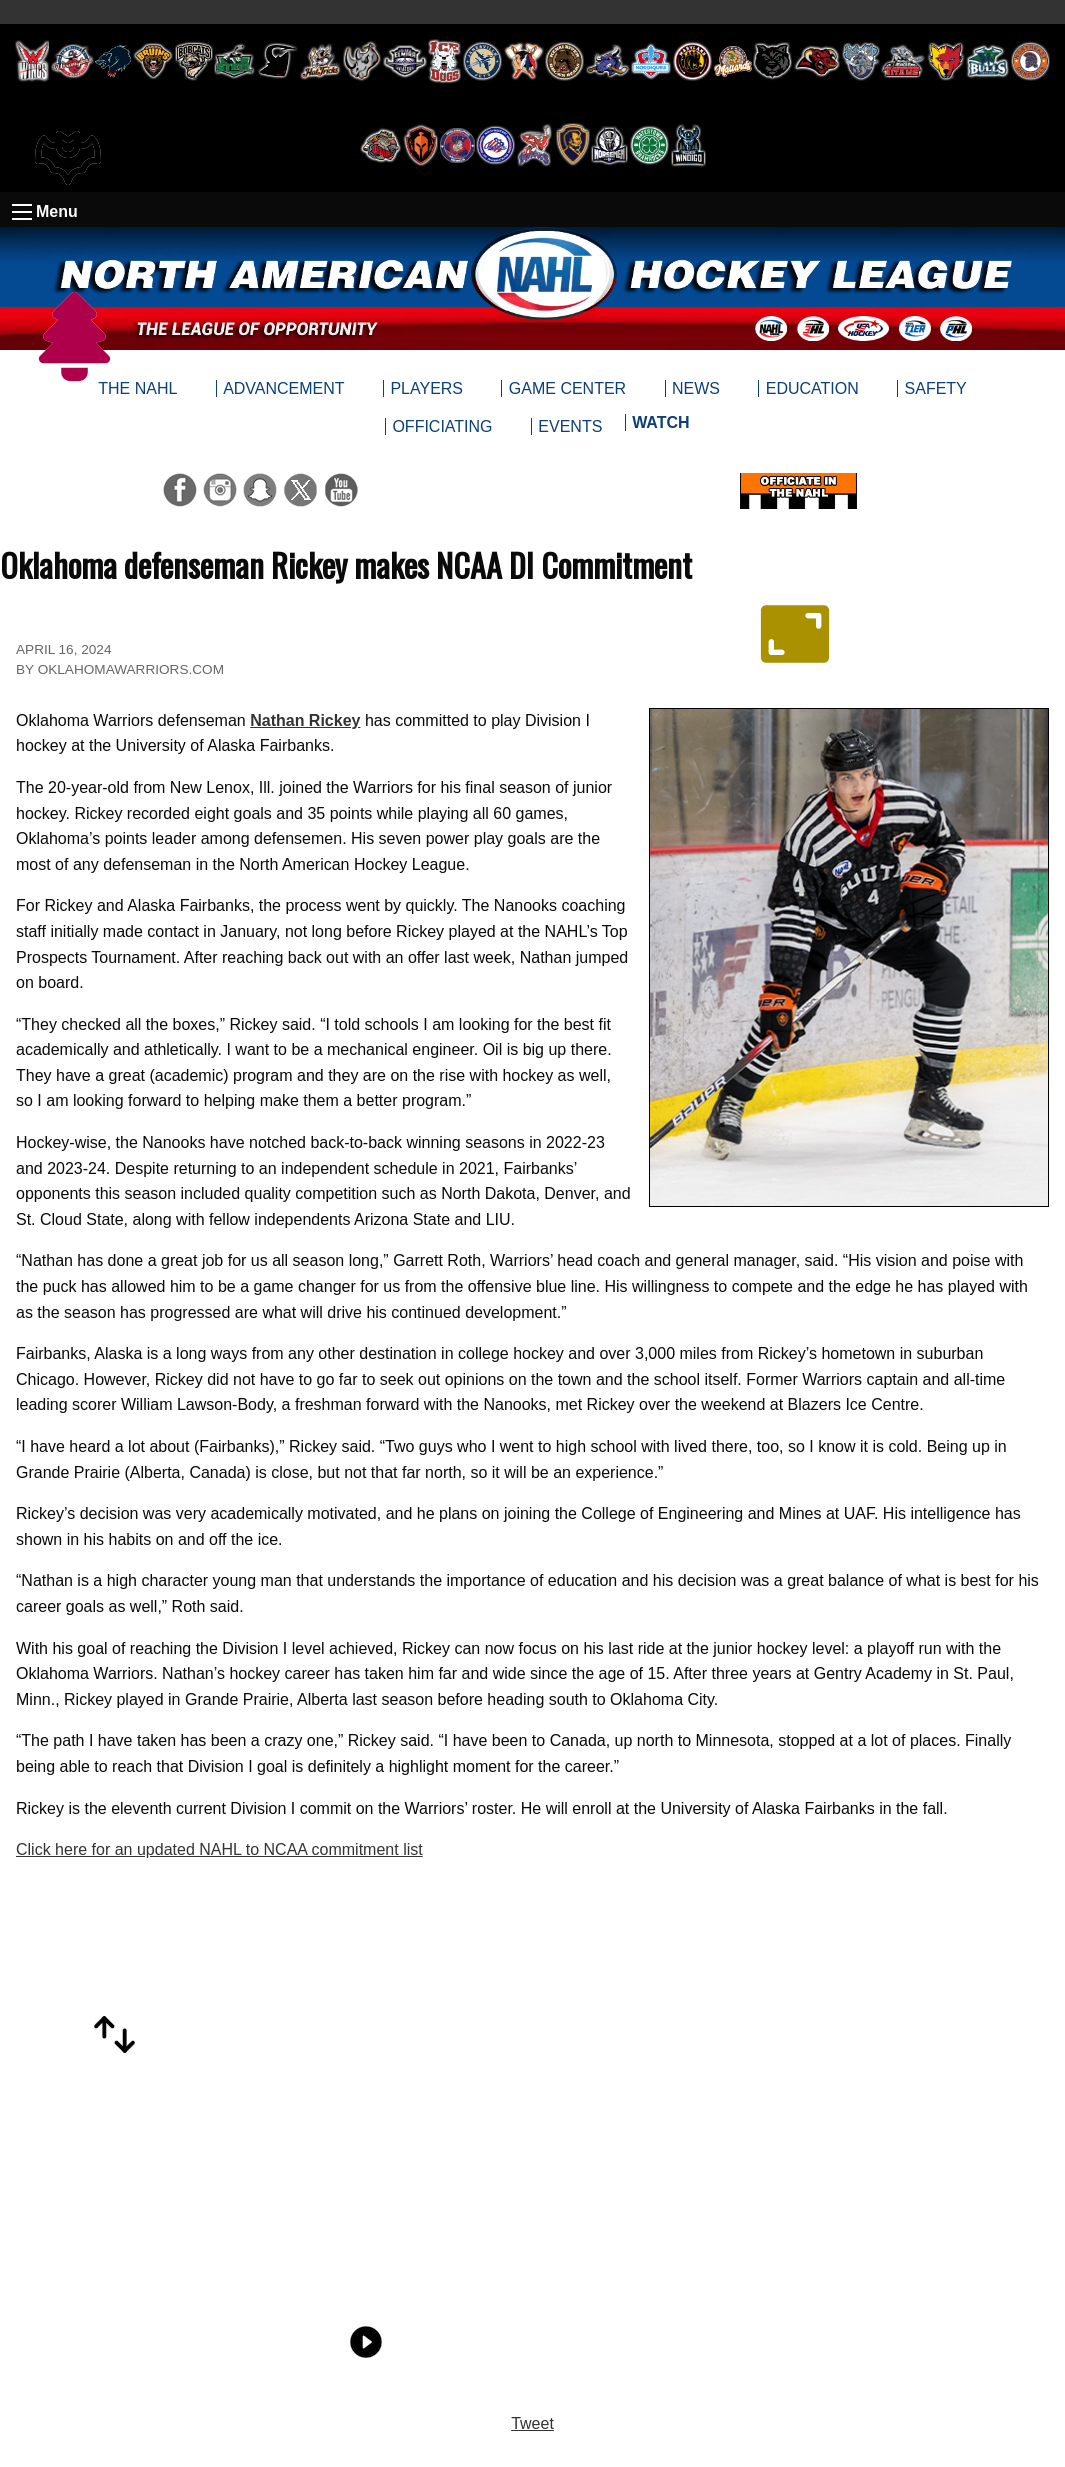 The width and height of the screenshot is (1065, 2467). What do you see at coordinates (74, 336) in the screenshot?
I see `indicates holiday or christmas-themed content` at bounding box center [74, 336].